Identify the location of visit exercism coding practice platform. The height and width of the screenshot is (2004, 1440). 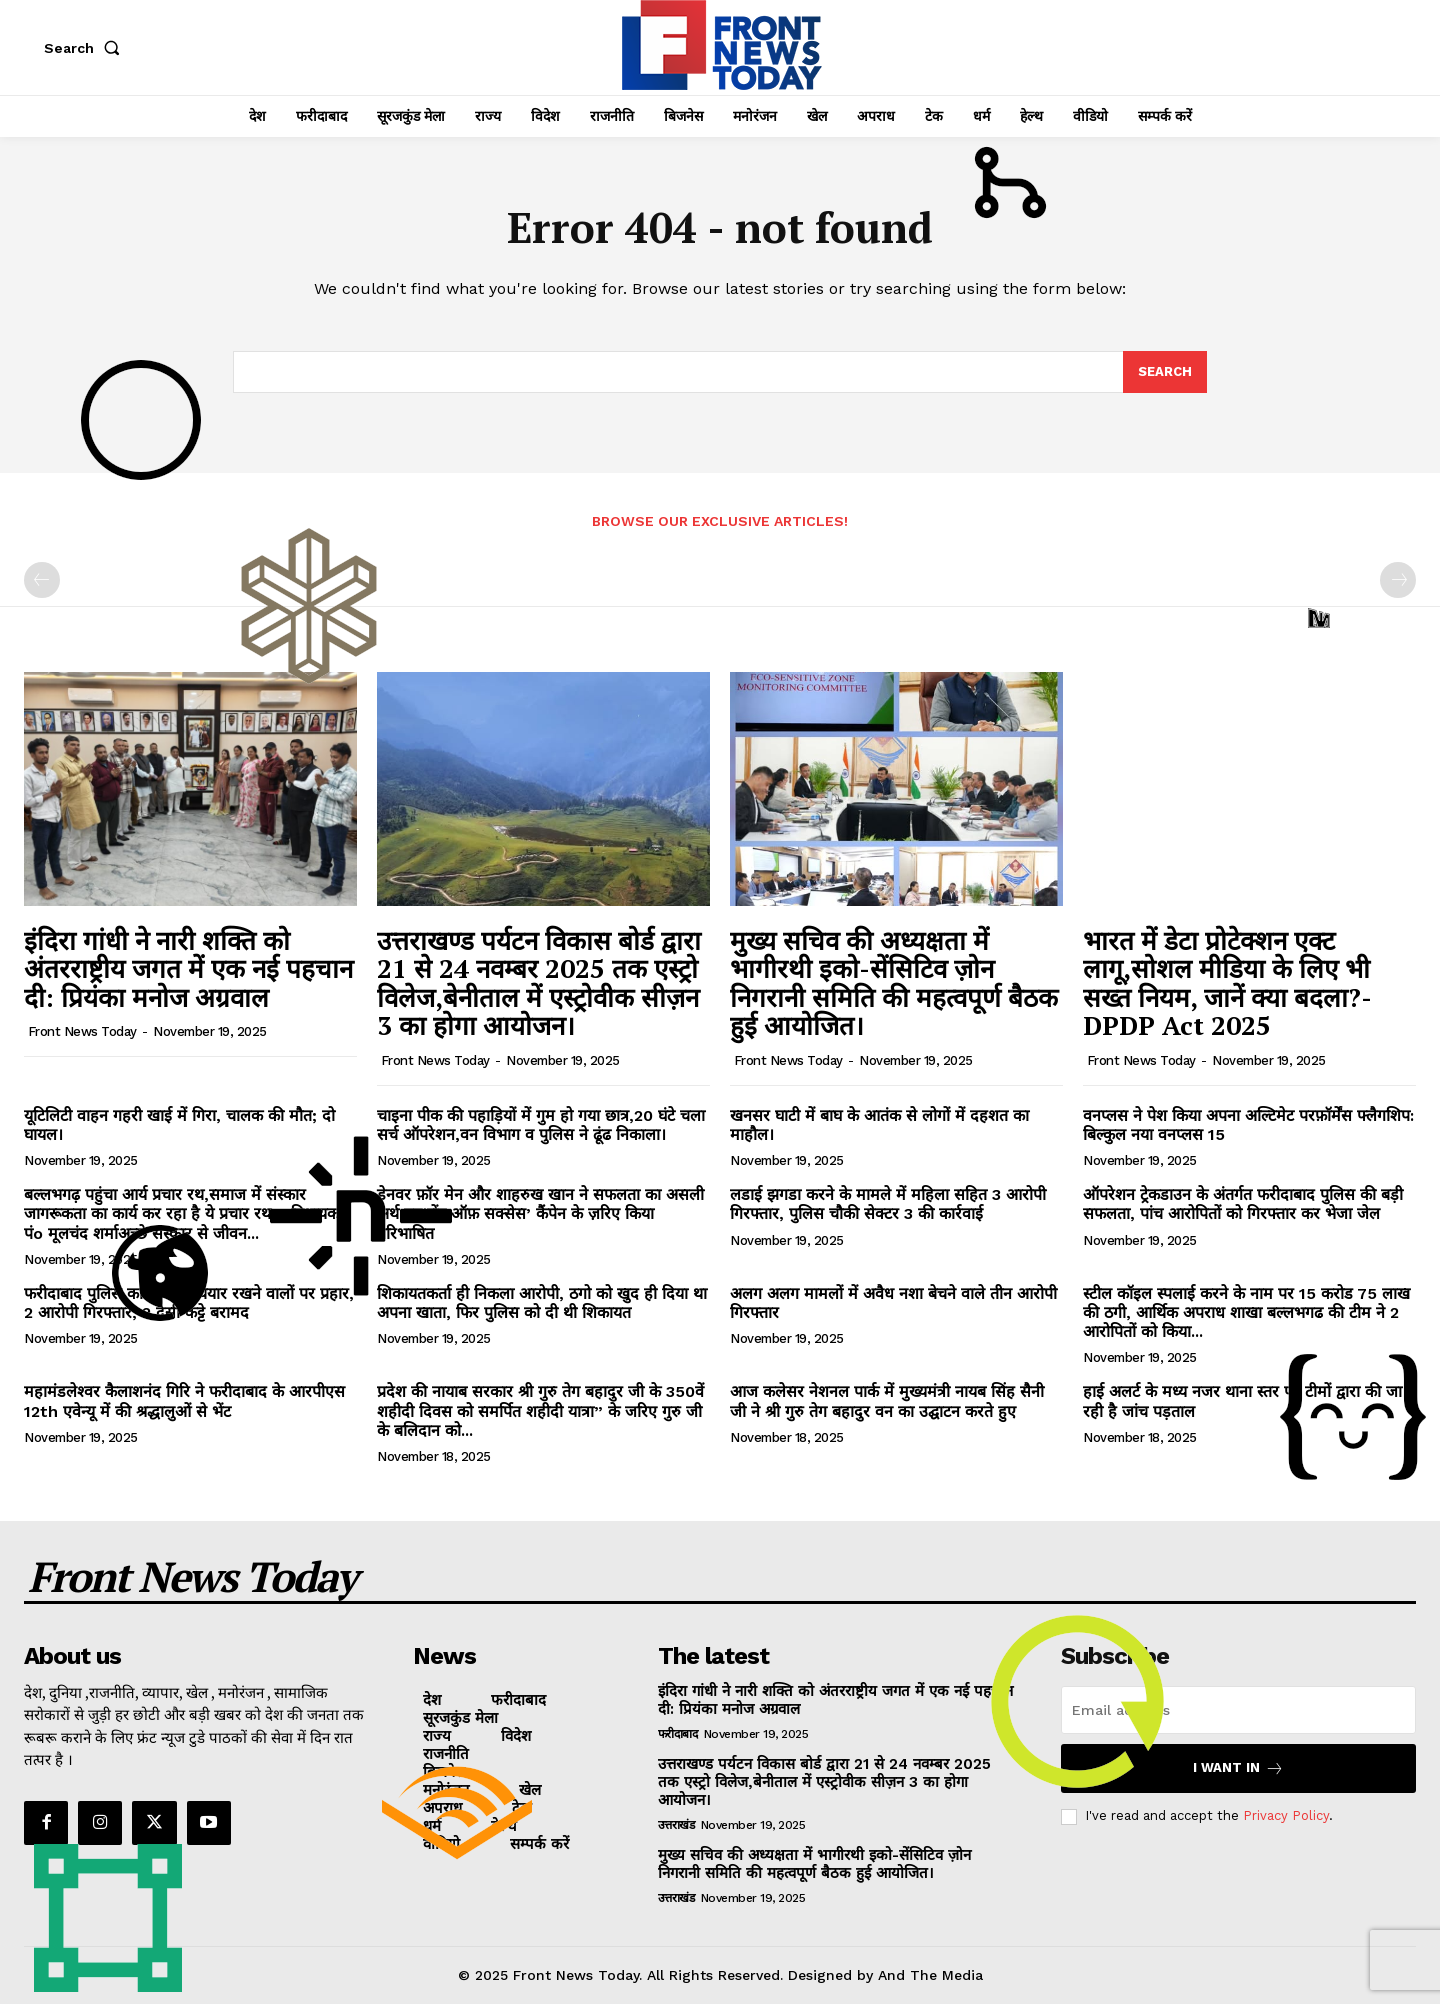
(1353, 1417).